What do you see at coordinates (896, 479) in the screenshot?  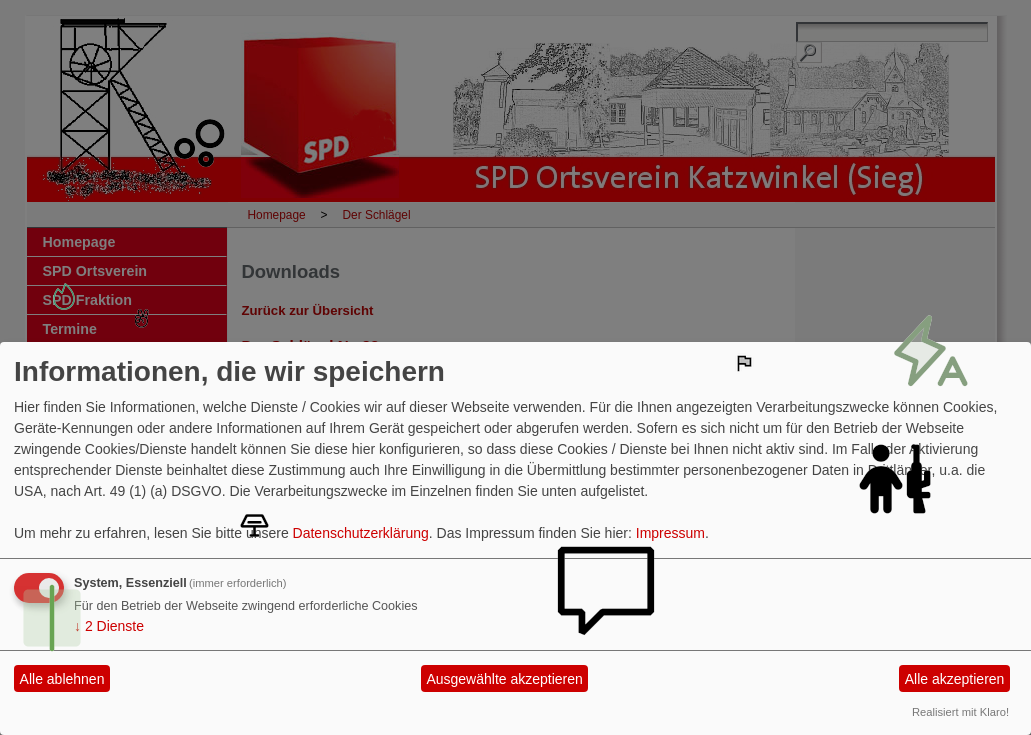 I see `indicates content related to child soldiers or armed conflict involving minors` at bounding box center [896, 479].